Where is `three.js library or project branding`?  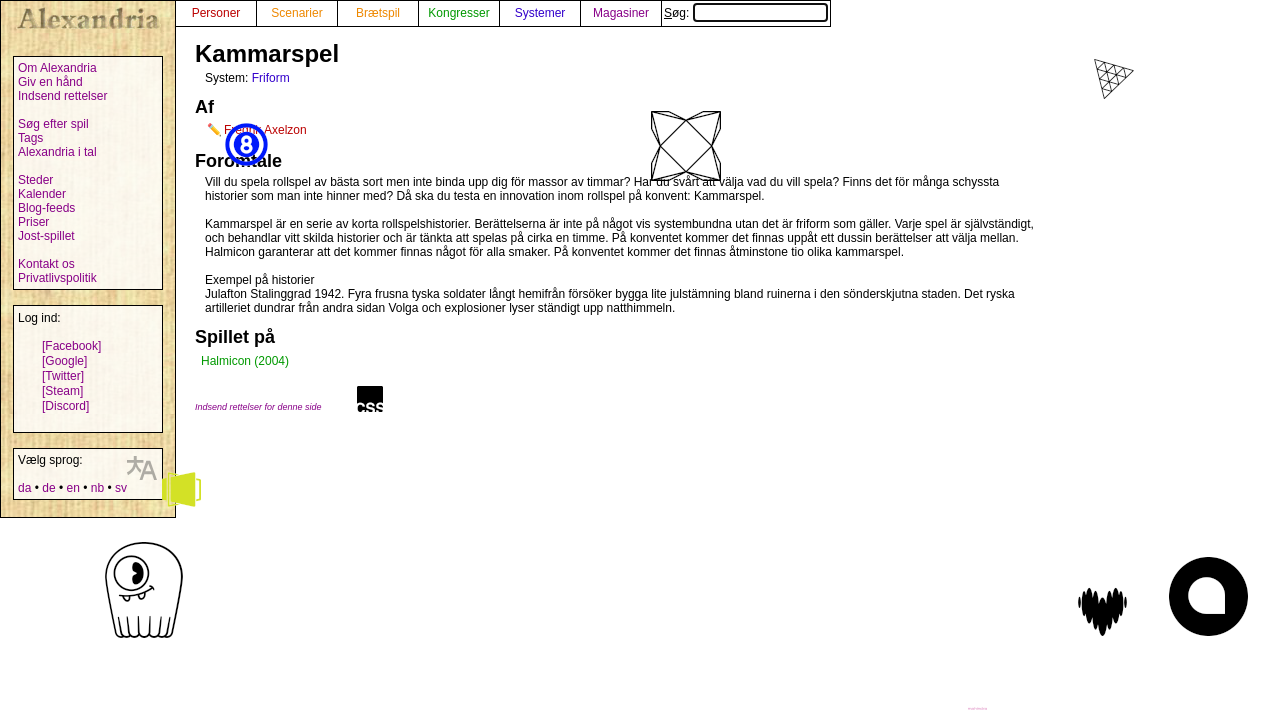
three.js library or project branding is located at coordinates (1114, 79).